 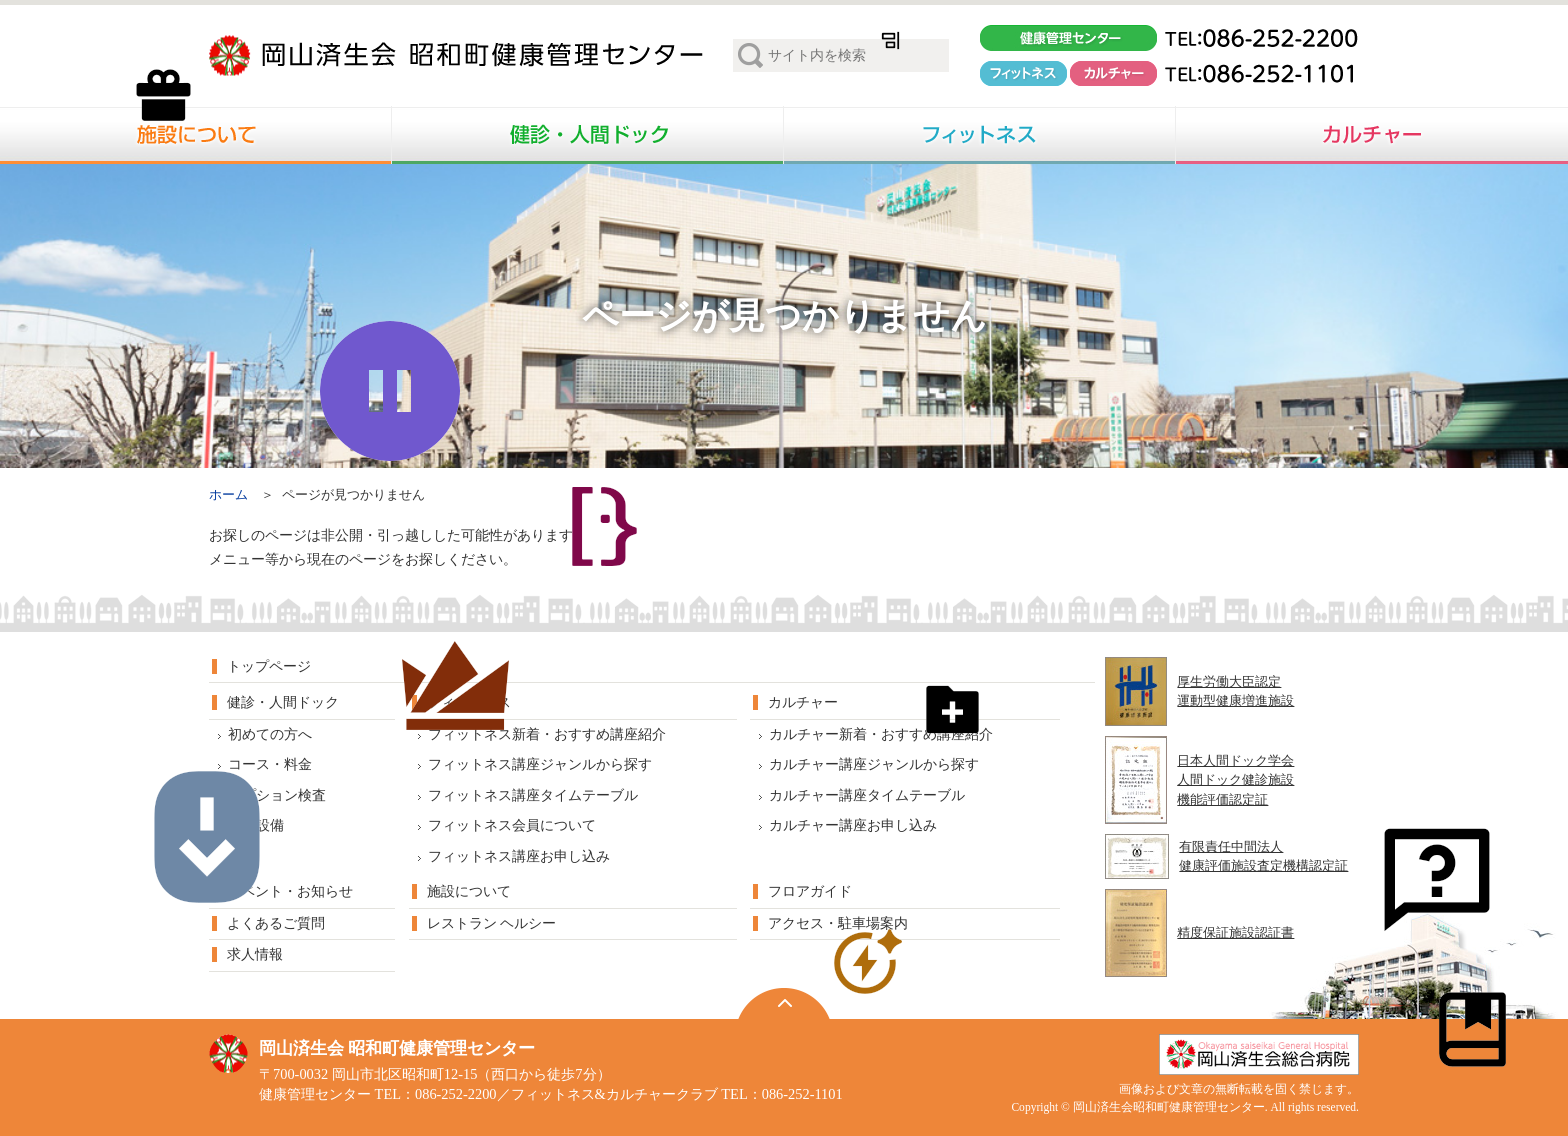 What do you see at coordinates (604, 526) in the screenshot?
I see `super user community logo` at bounding box center [604, 526].